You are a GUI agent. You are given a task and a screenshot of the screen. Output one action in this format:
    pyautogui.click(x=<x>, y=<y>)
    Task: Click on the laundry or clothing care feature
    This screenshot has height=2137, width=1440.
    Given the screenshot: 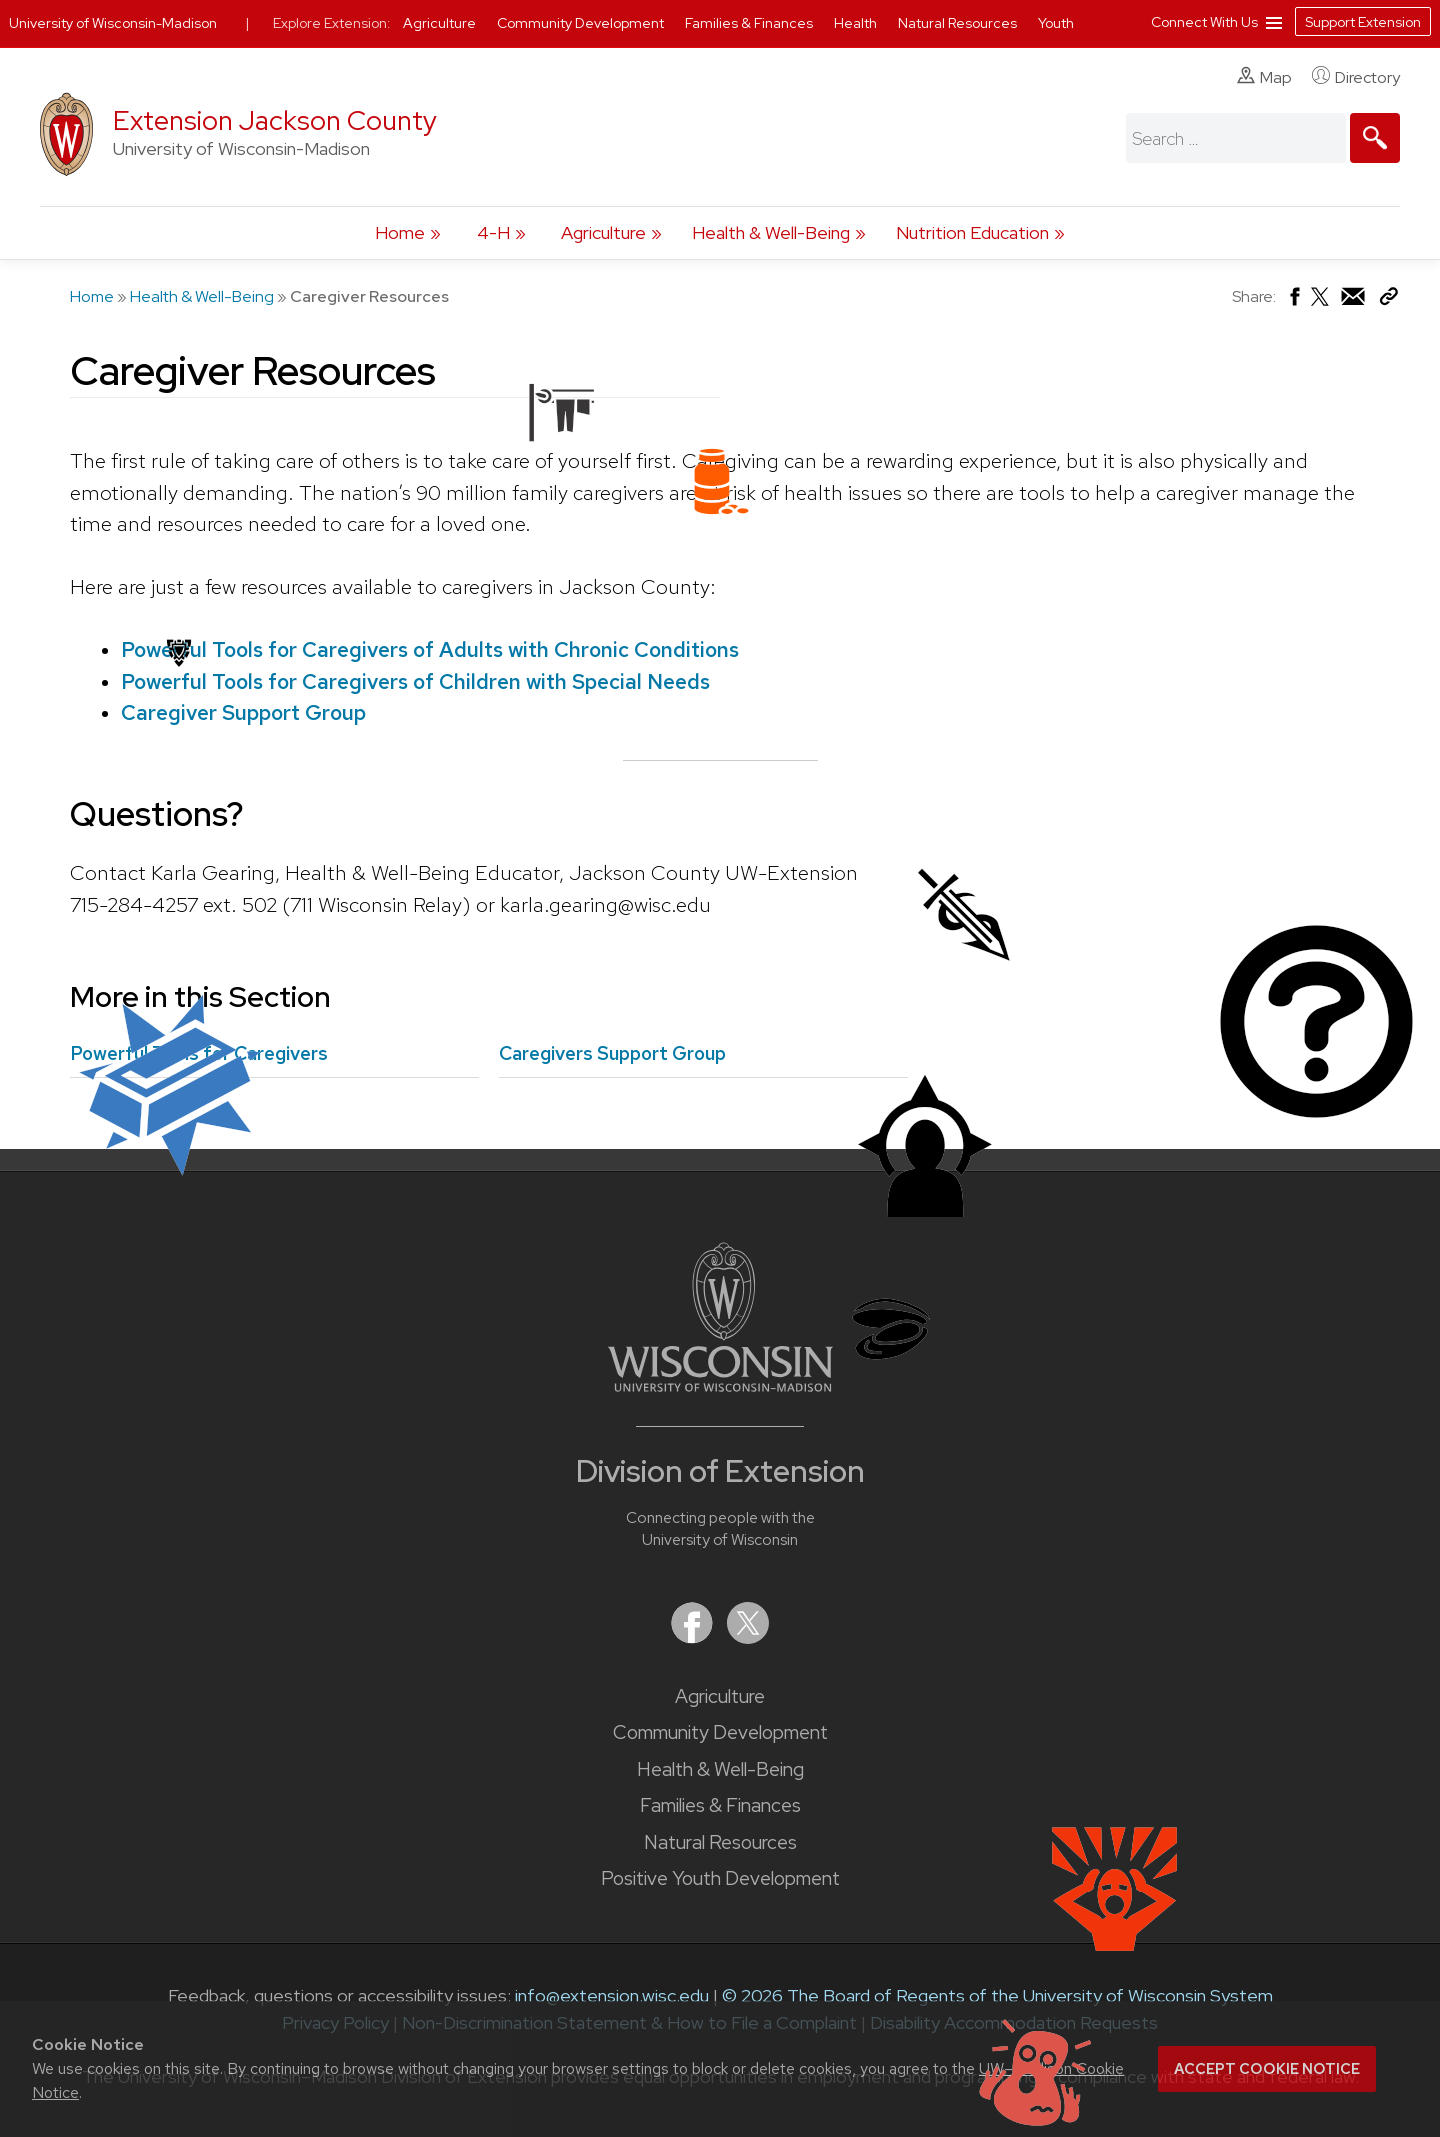 What is the action you would take?
    pyautogui.click(x=561, y=409)
    